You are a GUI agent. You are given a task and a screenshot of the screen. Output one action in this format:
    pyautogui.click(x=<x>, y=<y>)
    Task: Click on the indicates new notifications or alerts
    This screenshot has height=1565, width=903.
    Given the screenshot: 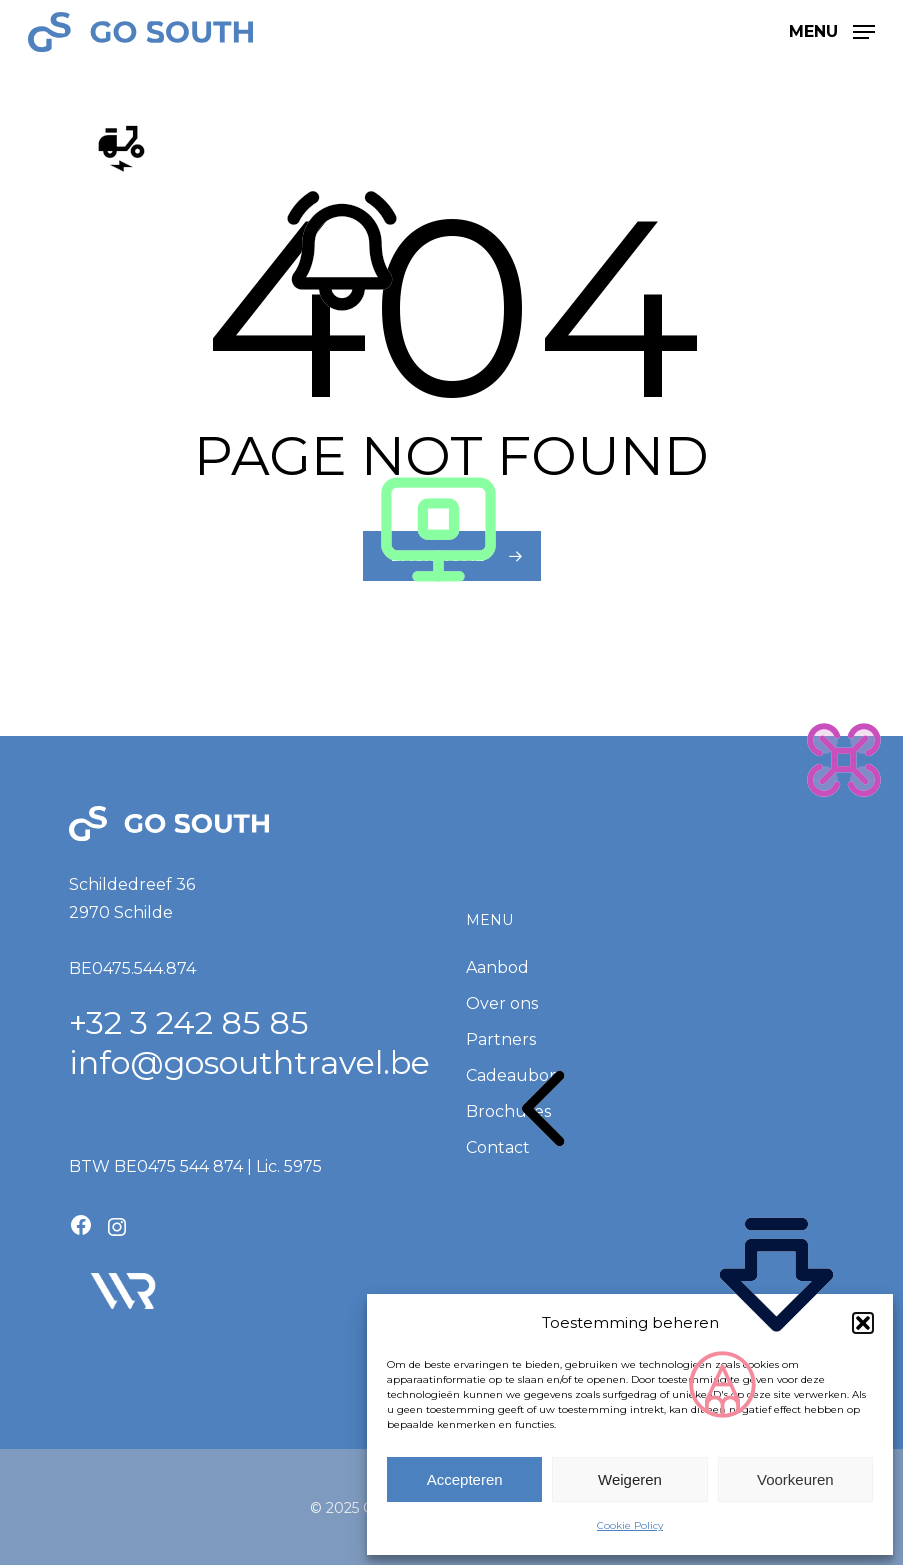 What is the action you would take?
    pyautogui.click(x=342, y=252)
    